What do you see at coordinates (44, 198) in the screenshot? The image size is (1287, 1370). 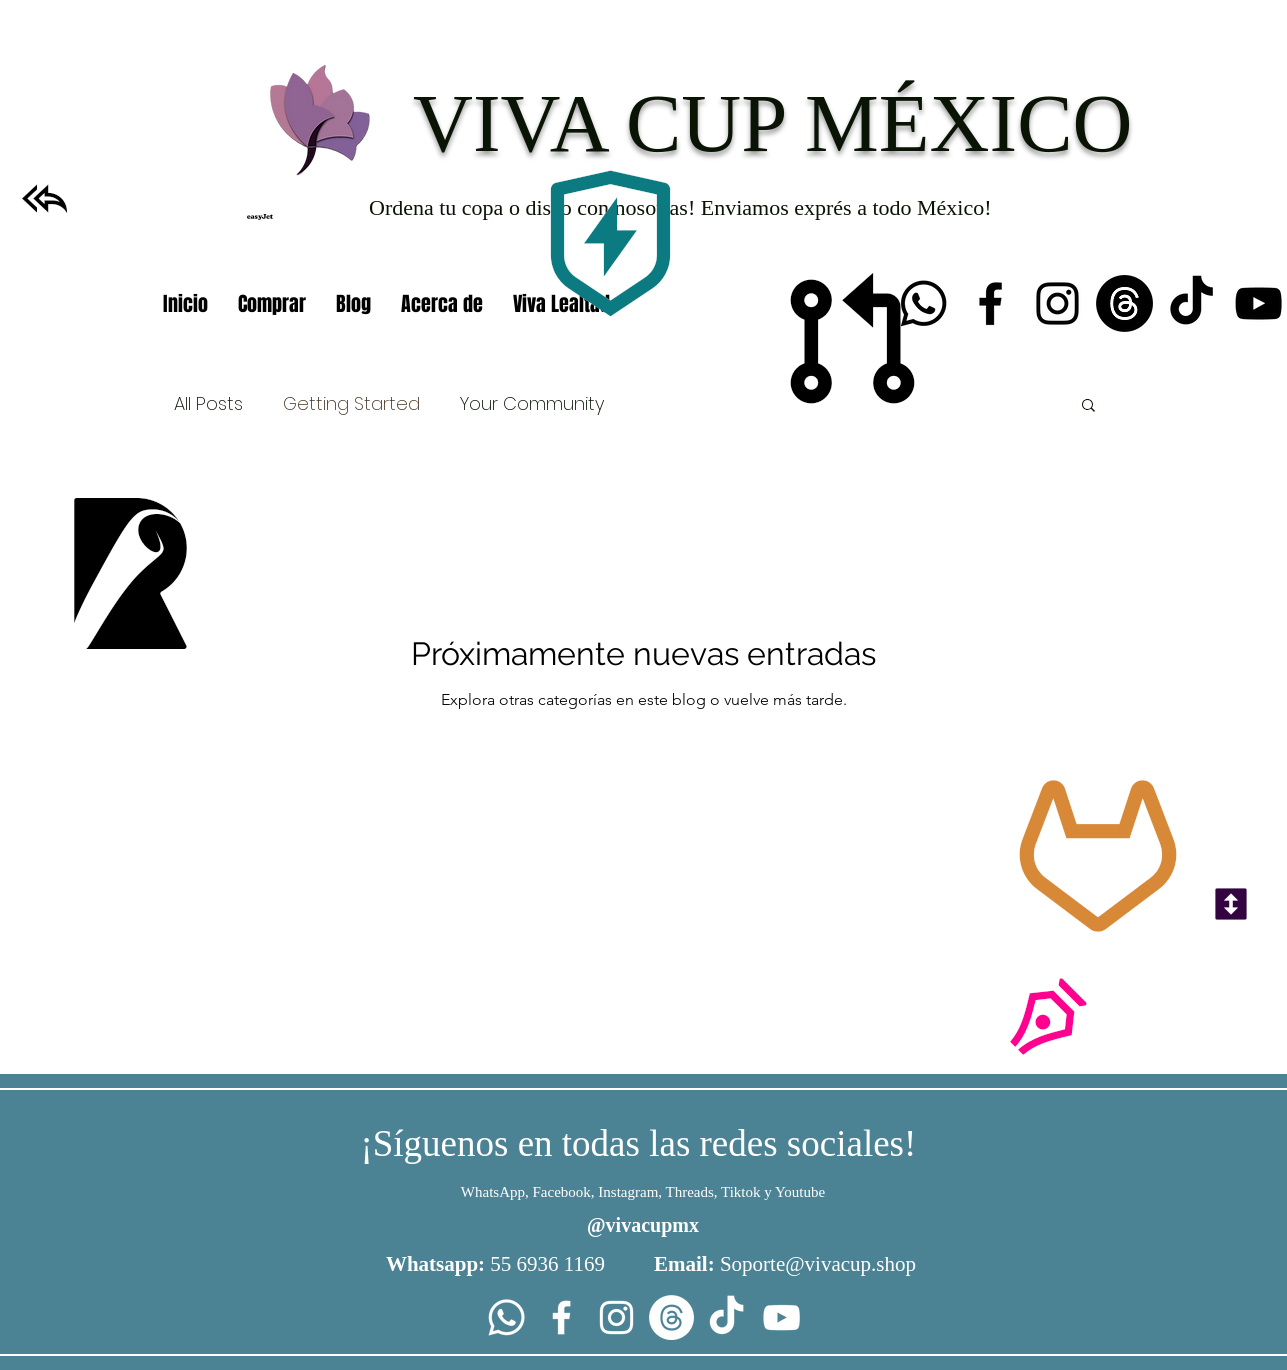 I see `reply to all recipients in an email thread` at bounding box center [44, 198].